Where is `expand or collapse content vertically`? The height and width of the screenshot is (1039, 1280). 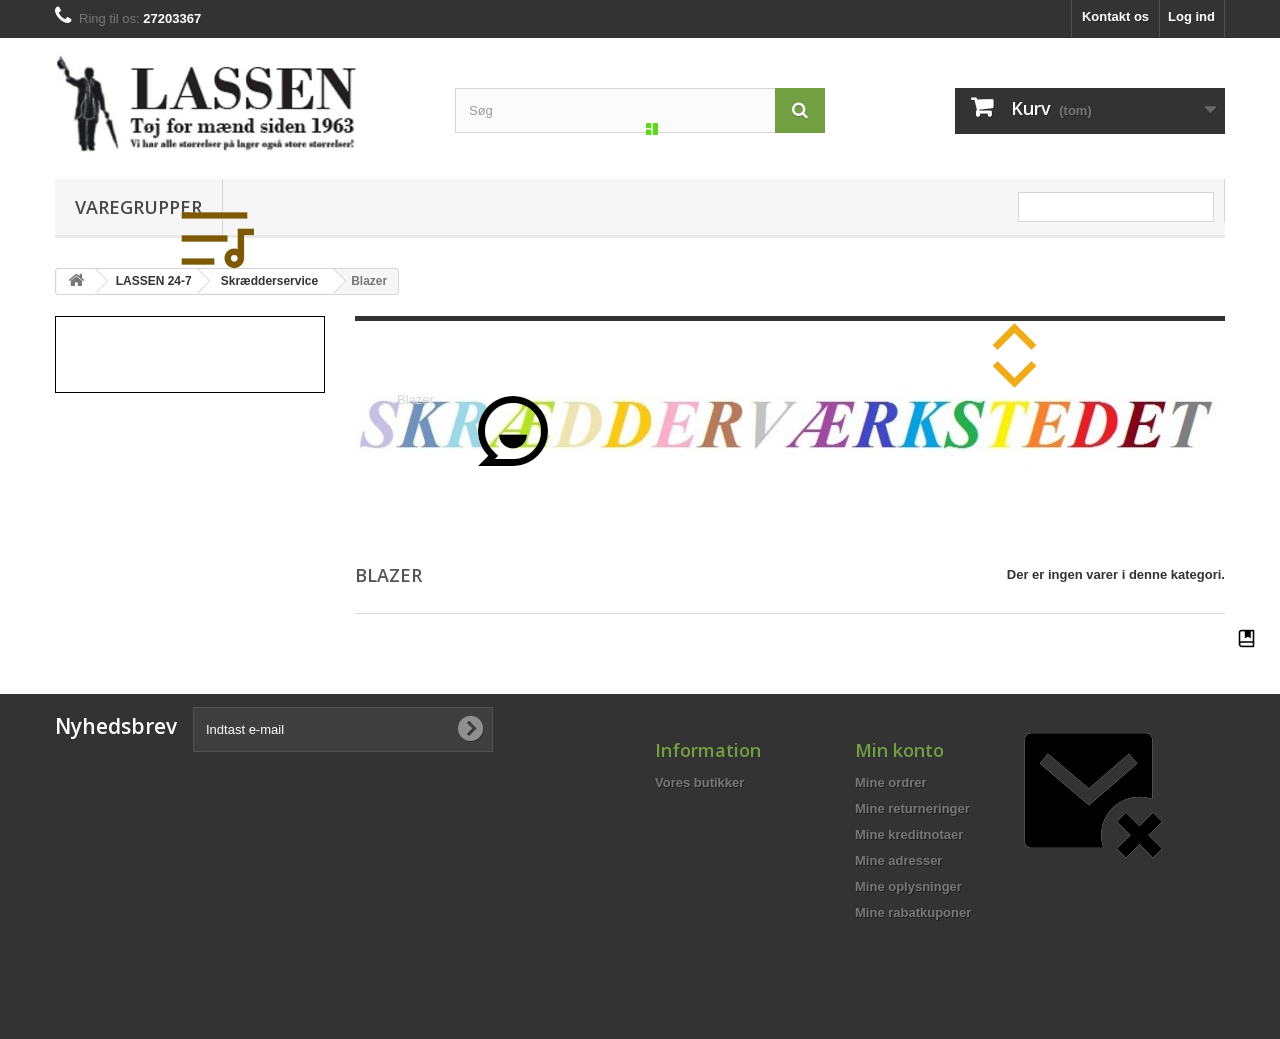 expand or collapse content vertically is located at coordinates (1014, 355).